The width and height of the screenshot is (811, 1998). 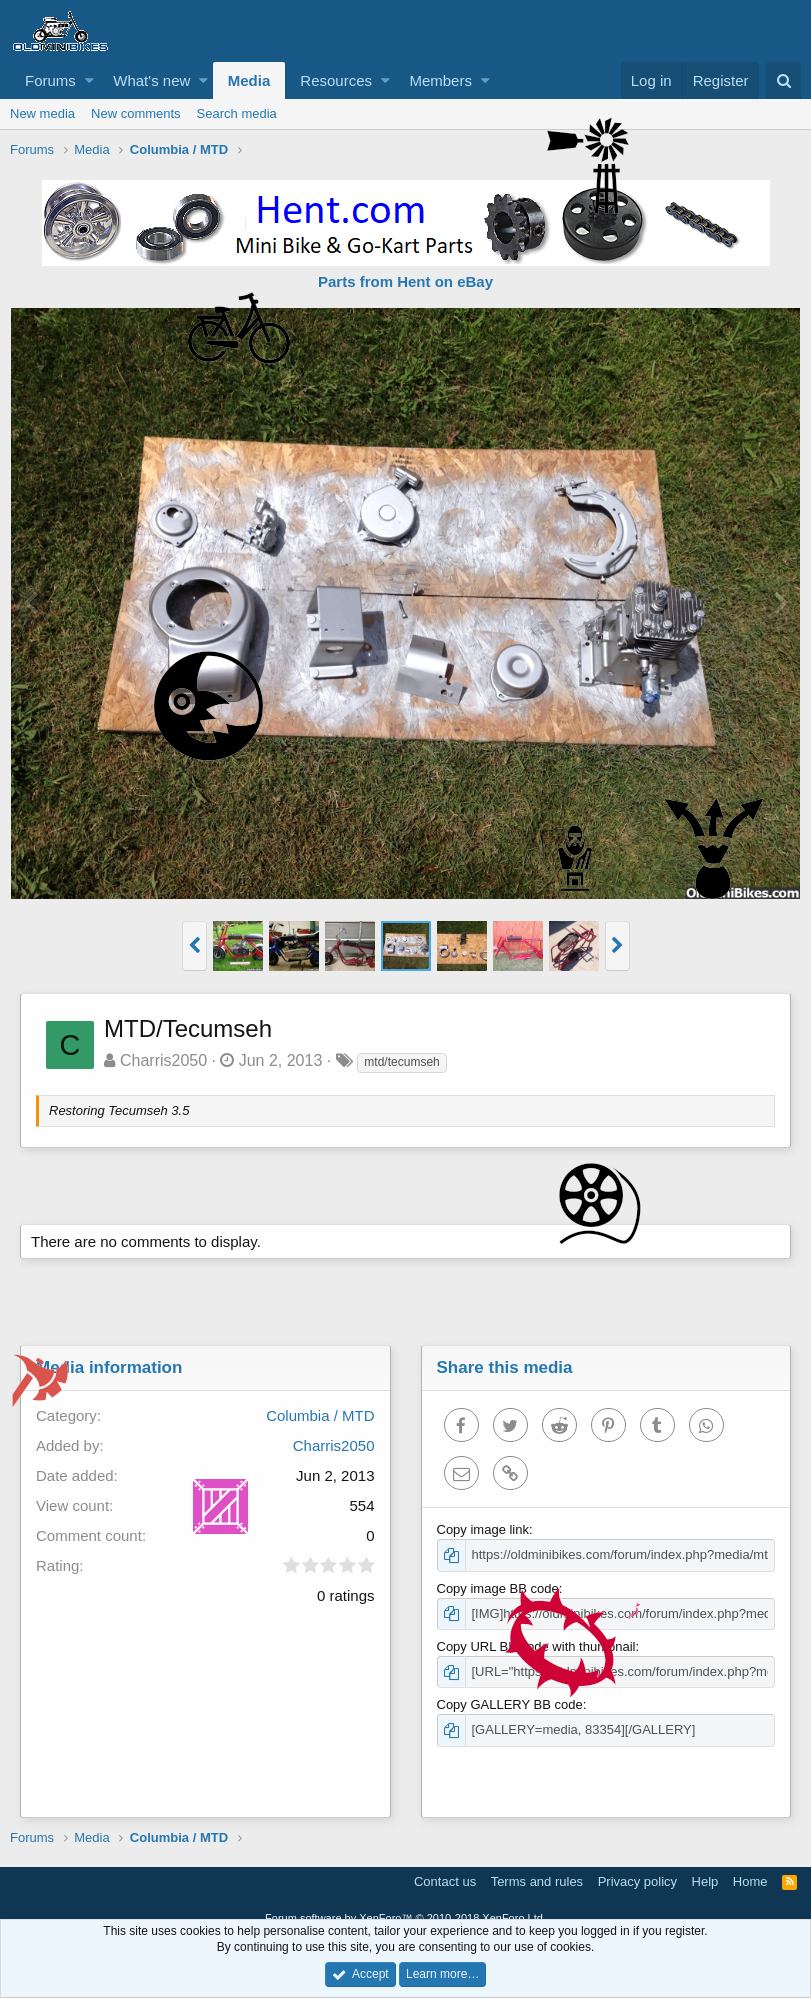 I want to click on access philosophy or humanities content, so click(x=575, y=857).